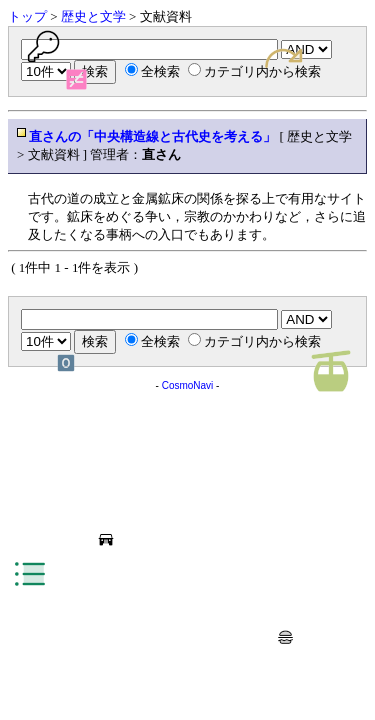 This screenshot has width=375, height=720. I want to click on view food or restaurant options, so click(285, 637).